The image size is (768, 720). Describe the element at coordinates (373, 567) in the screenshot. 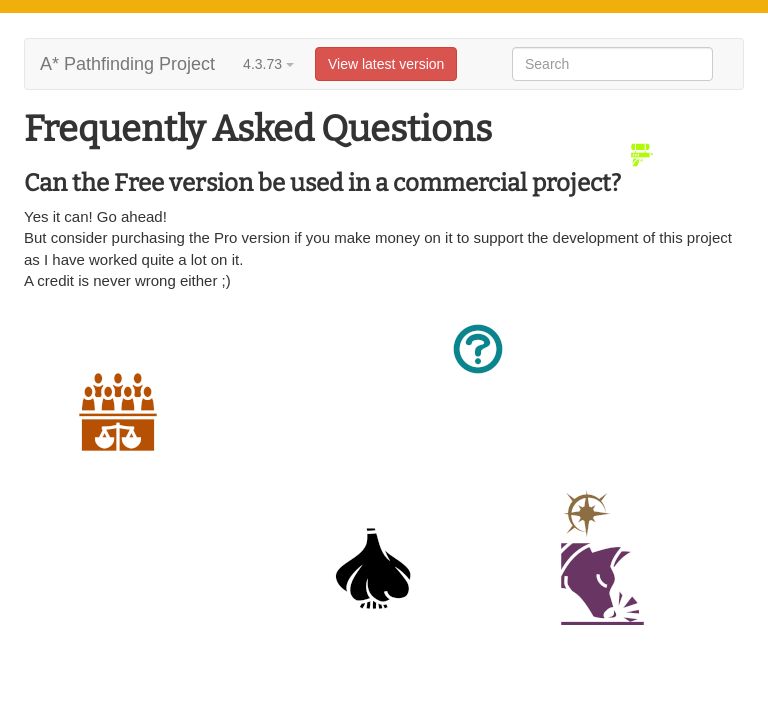

I see `ingredient icon for garlic in a cooking or recipe app` at that location.